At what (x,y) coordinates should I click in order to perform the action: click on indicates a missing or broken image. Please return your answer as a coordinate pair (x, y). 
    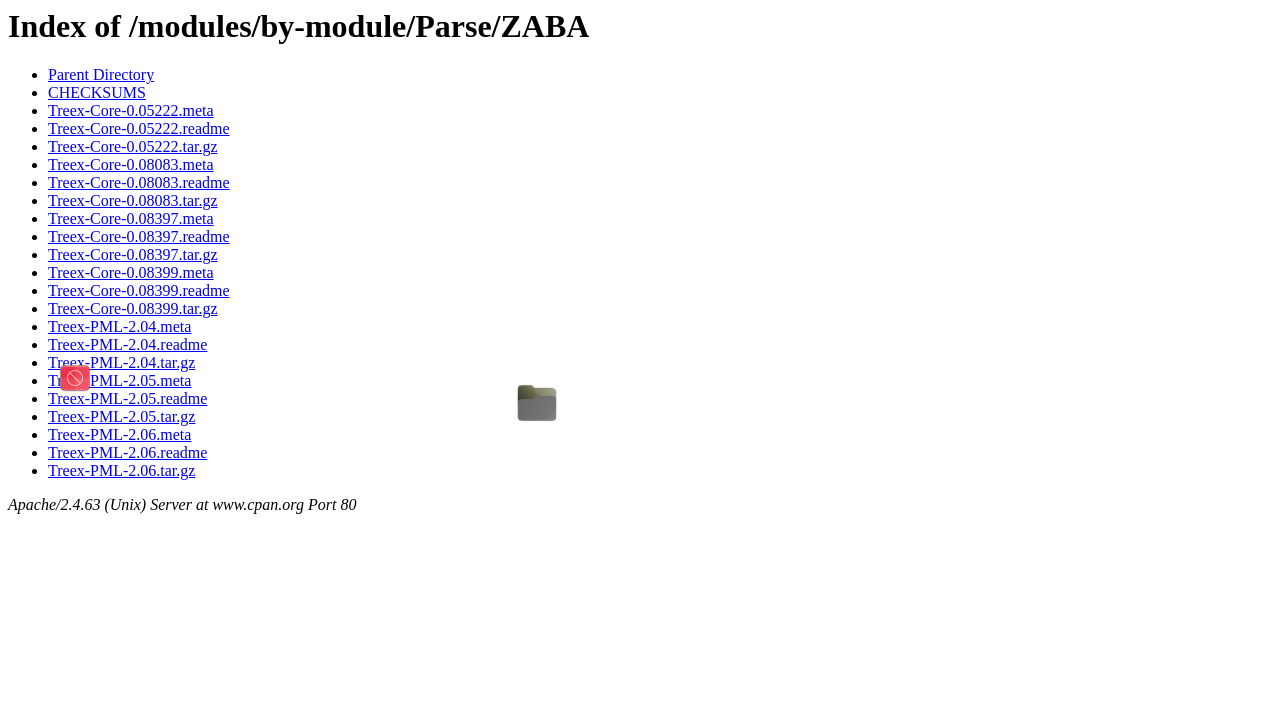
    Looking at the image, I should click on (75, 377).